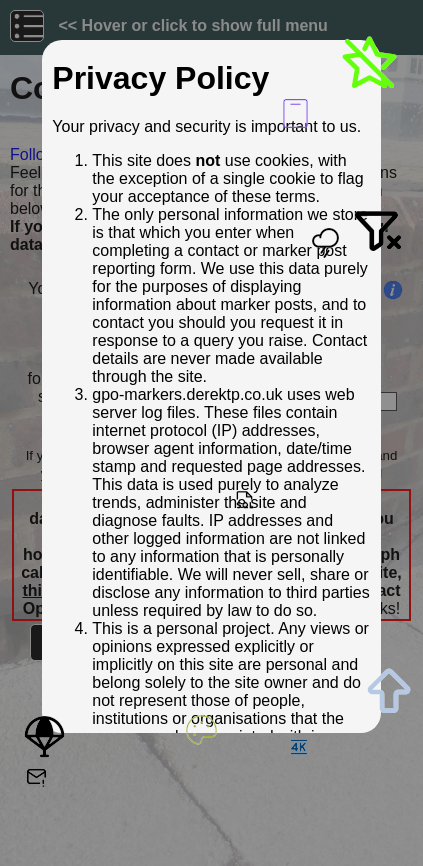 This screenshot has height=866, width=423. I want to click on remove from favorites, so click(369, 63).